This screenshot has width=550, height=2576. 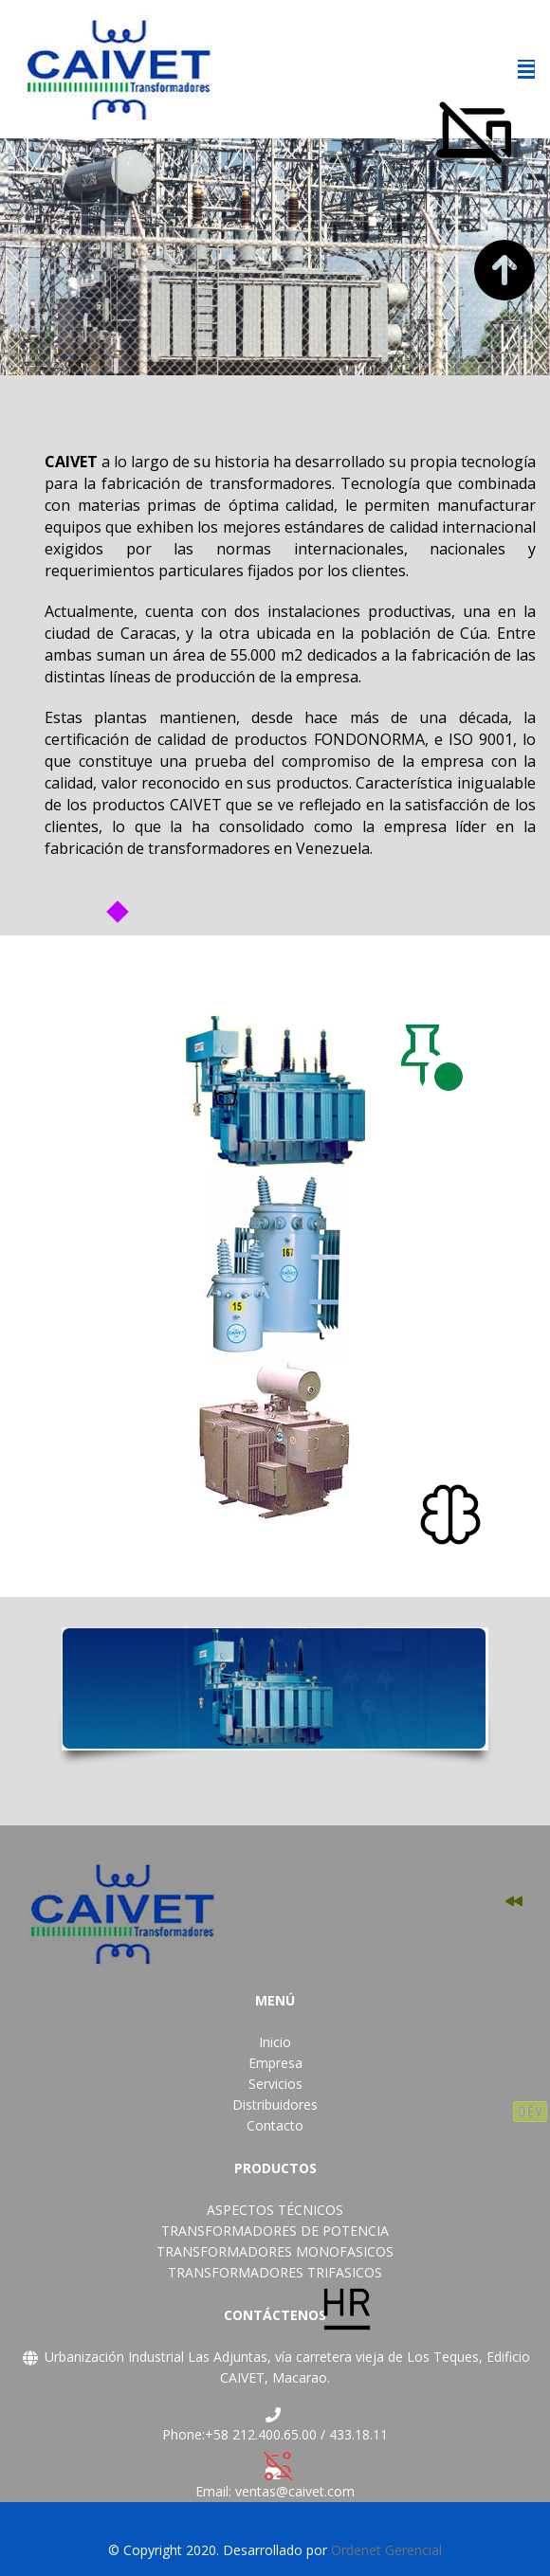 I want to click on upload a file or content, so click(x=504, y=270).